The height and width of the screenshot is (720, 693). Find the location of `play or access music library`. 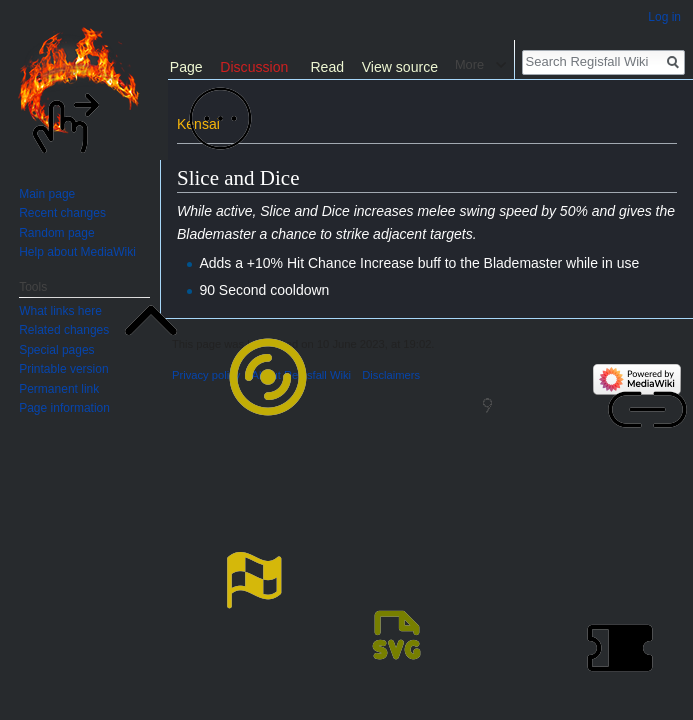

play or access music library is located at coordinates (268, 377).